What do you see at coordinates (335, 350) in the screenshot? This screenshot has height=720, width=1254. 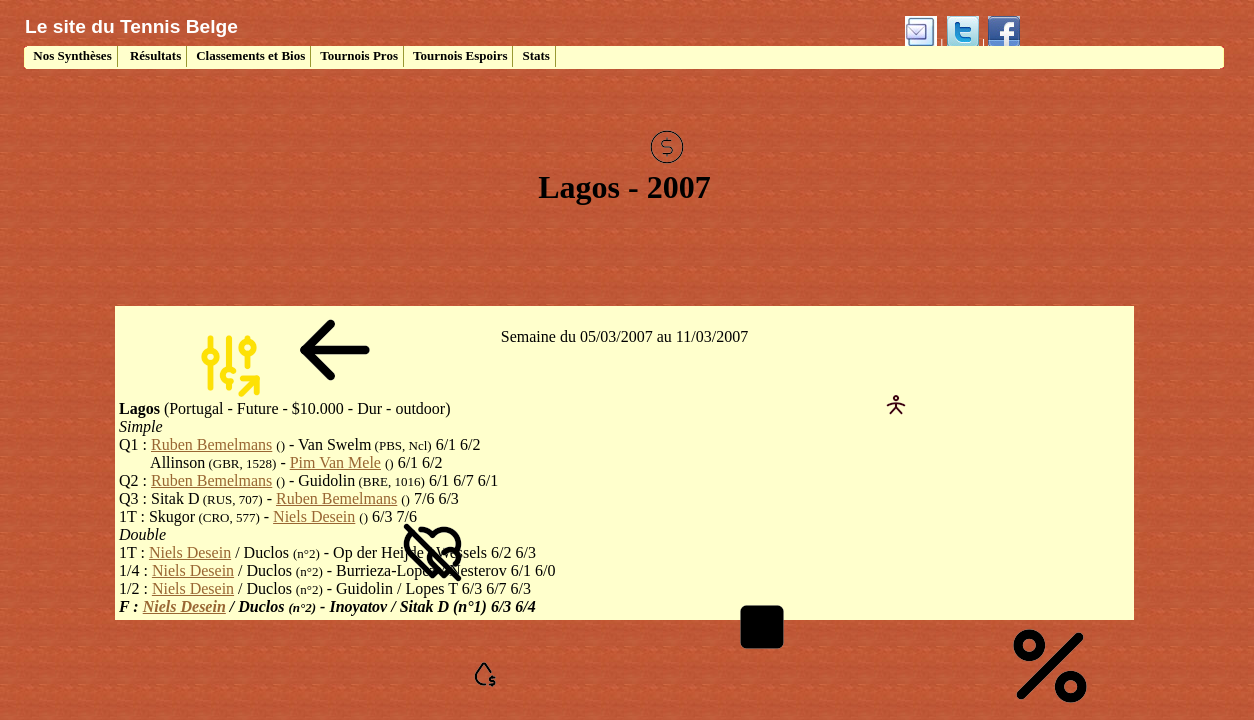 I see `go back to the previous screen` at bounding box center [335, 350].